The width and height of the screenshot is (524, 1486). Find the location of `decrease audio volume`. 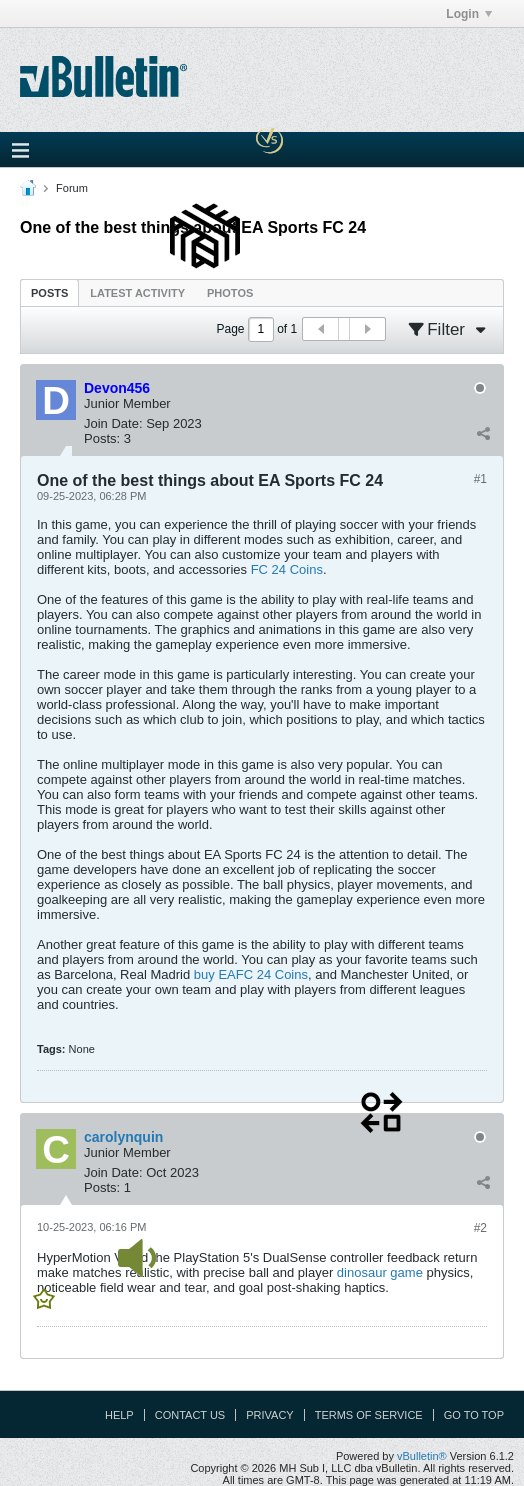

decrease audio volume is located at coordinates (136, 1258).